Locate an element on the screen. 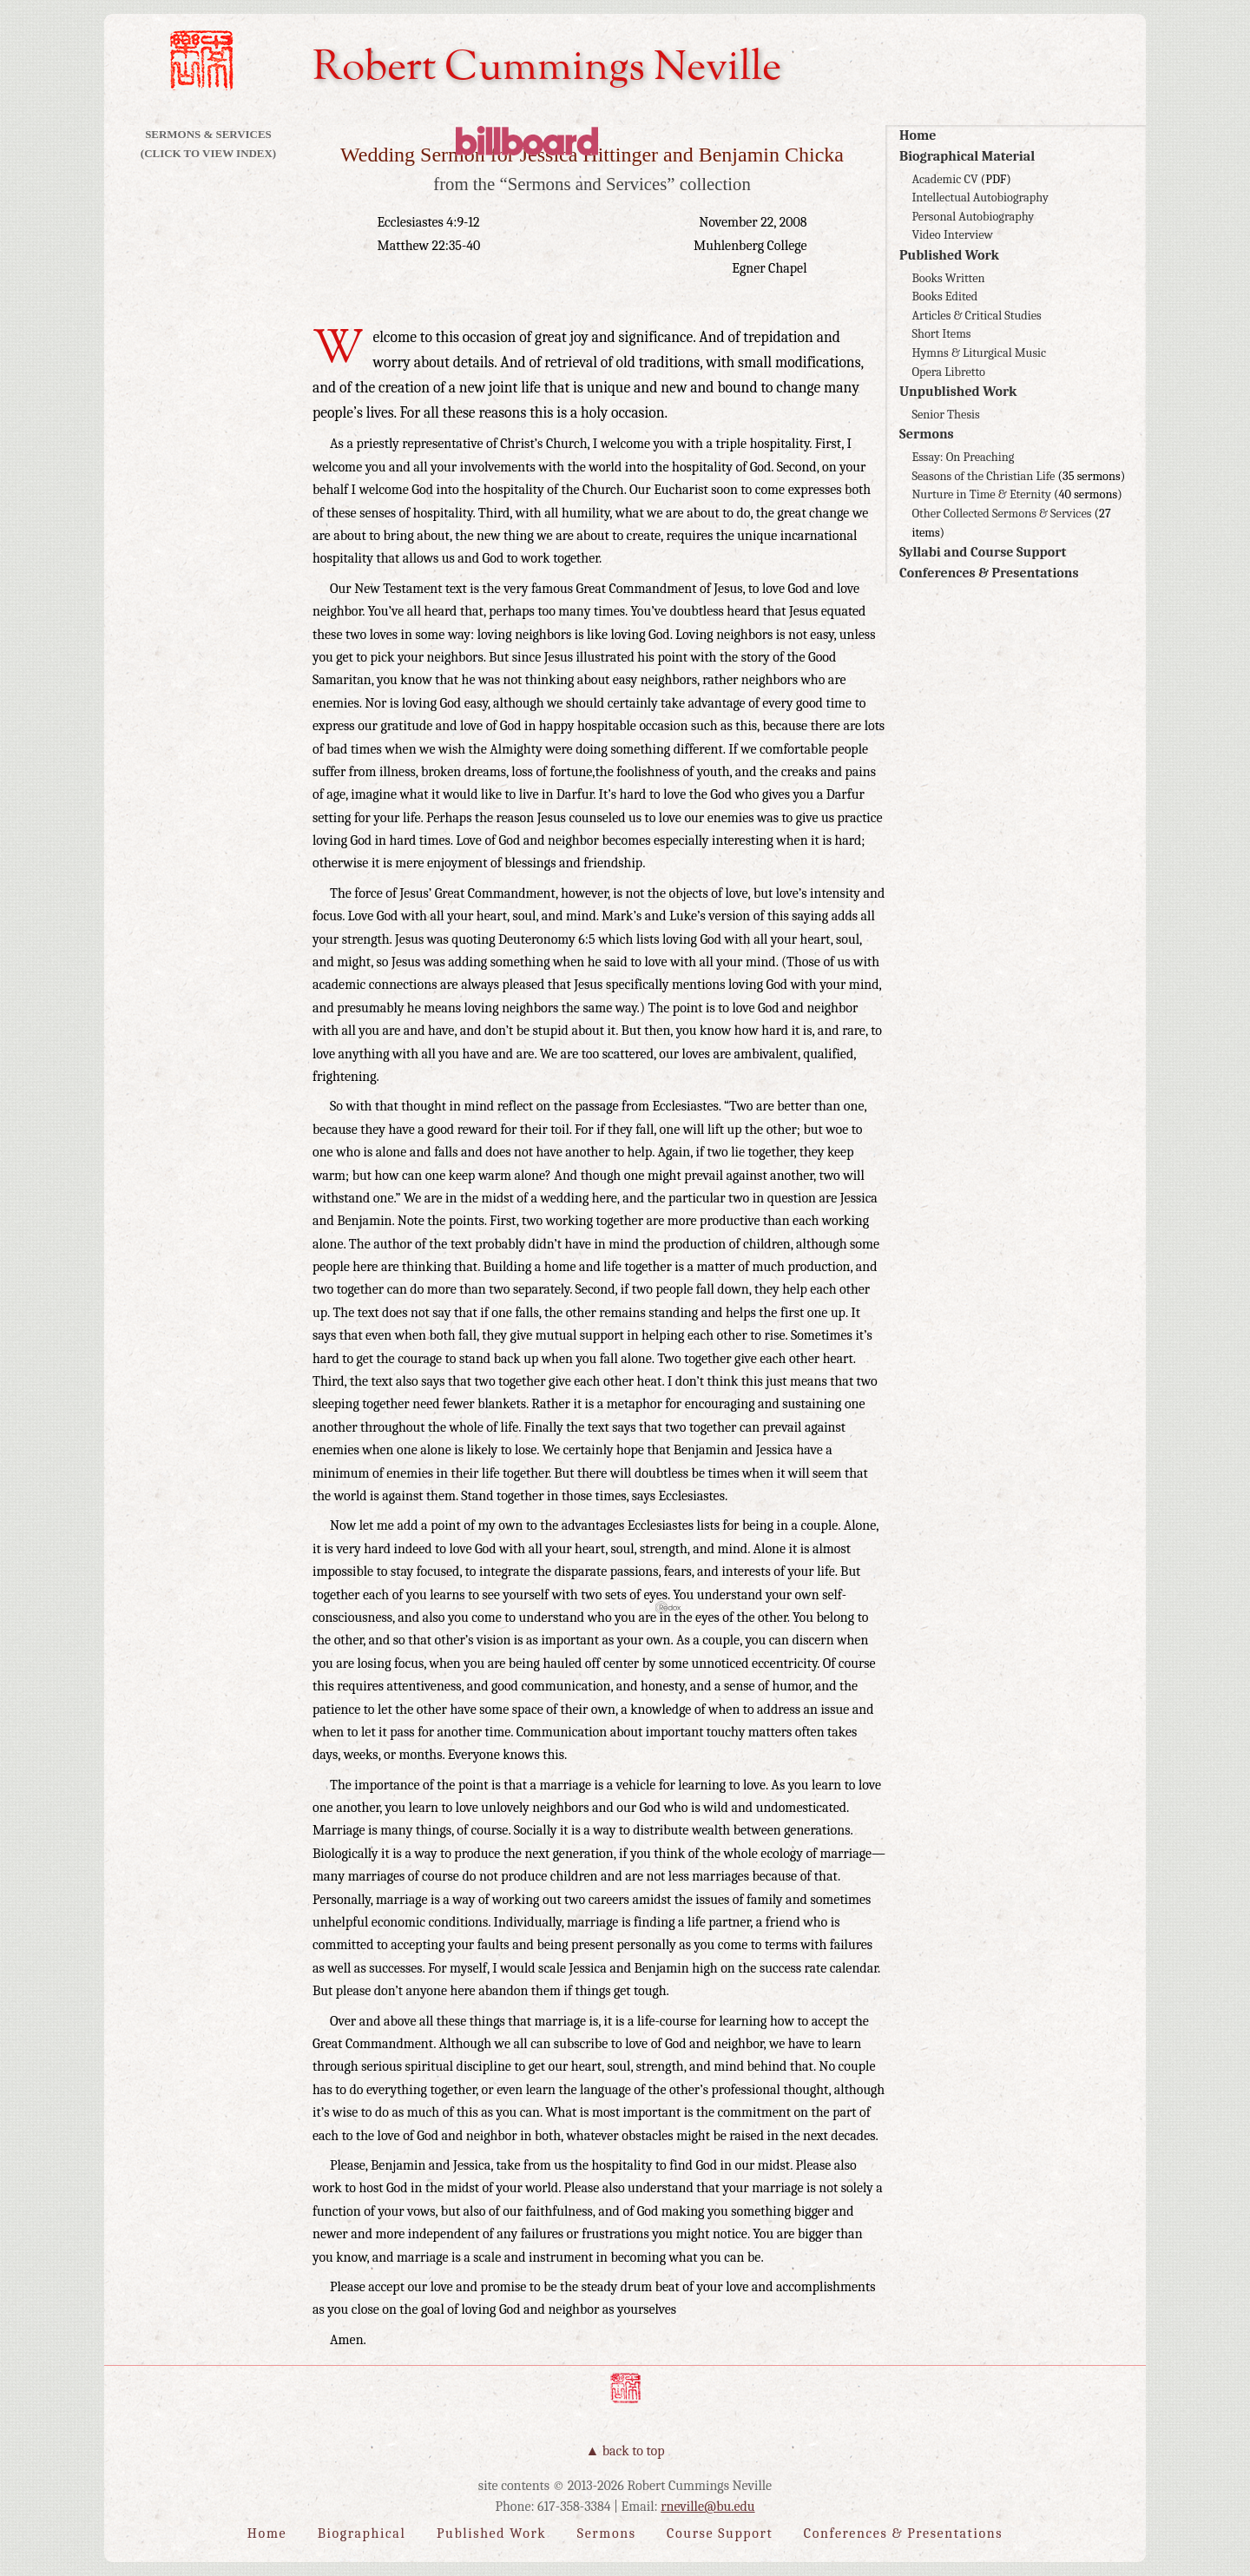  Billboard music charts and news is located at coordinates (527, 141).